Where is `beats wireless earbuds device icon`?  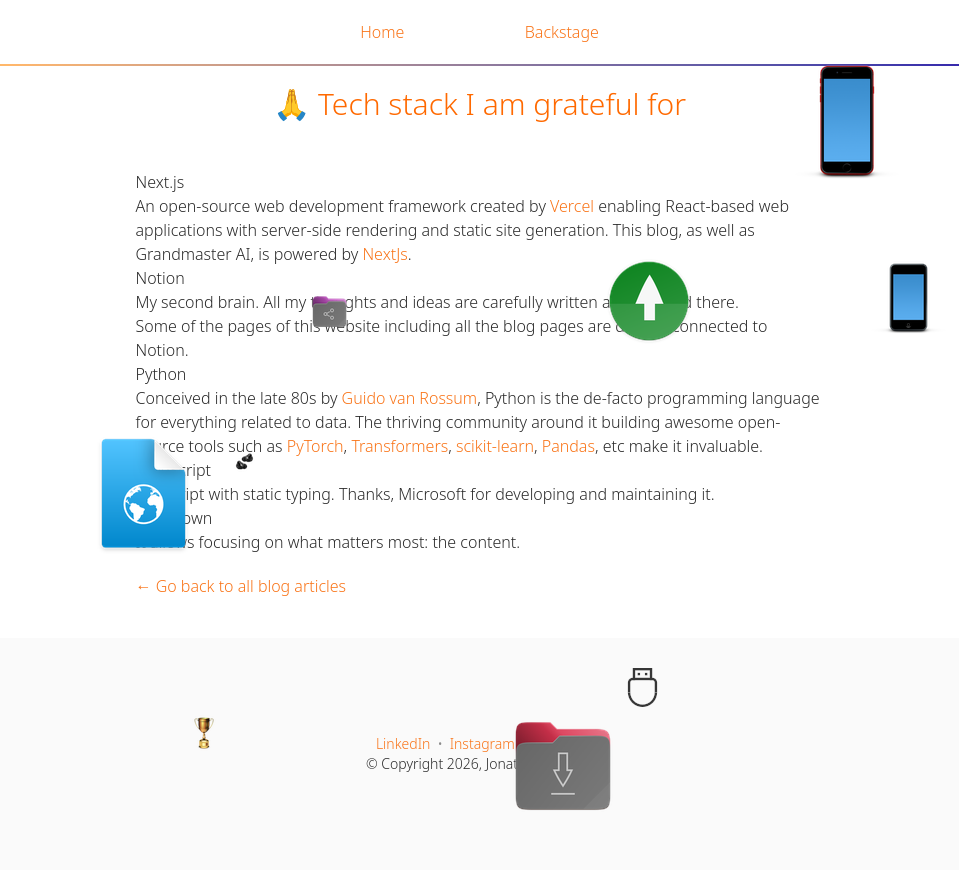
beats wireless earbuds device icon is located at coordinates (244, 461).